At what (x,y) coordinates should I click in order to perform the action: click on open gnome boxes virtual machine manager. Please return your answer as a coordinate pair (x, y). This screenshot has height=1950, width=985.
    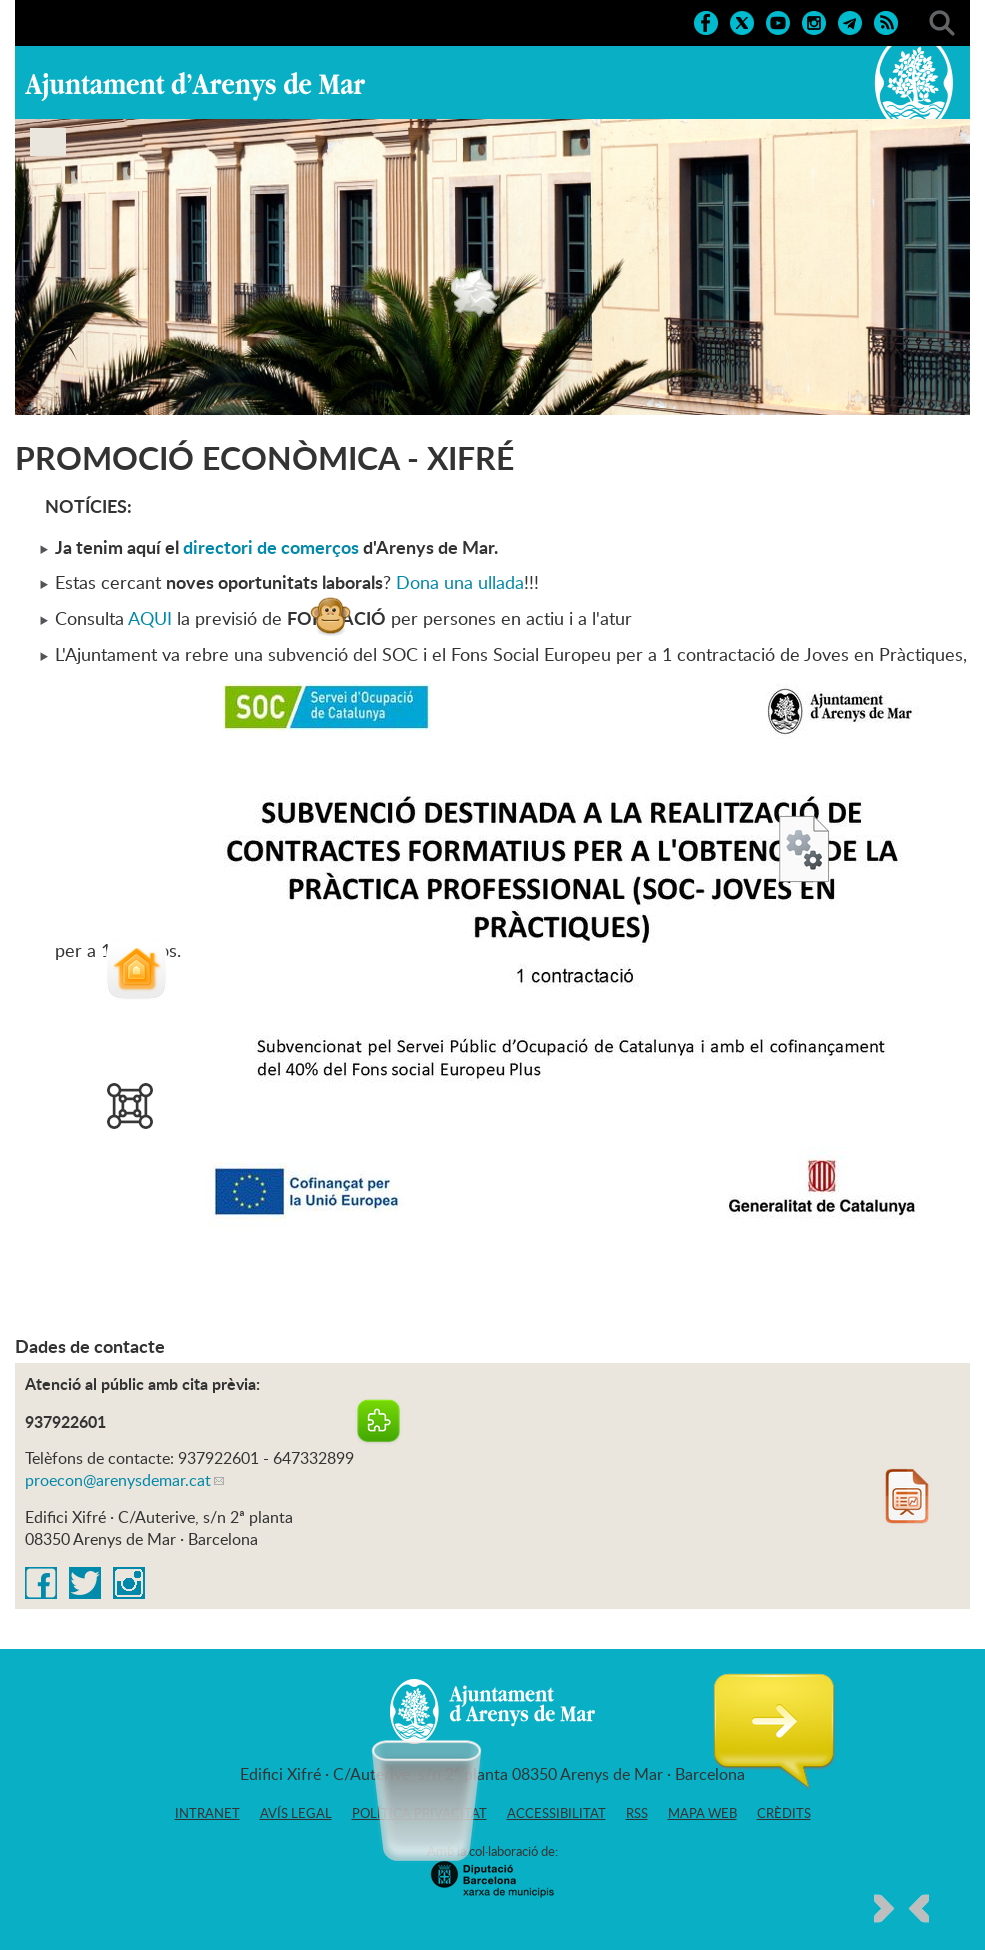
    Looking at the image, I should click on (130, 1106).